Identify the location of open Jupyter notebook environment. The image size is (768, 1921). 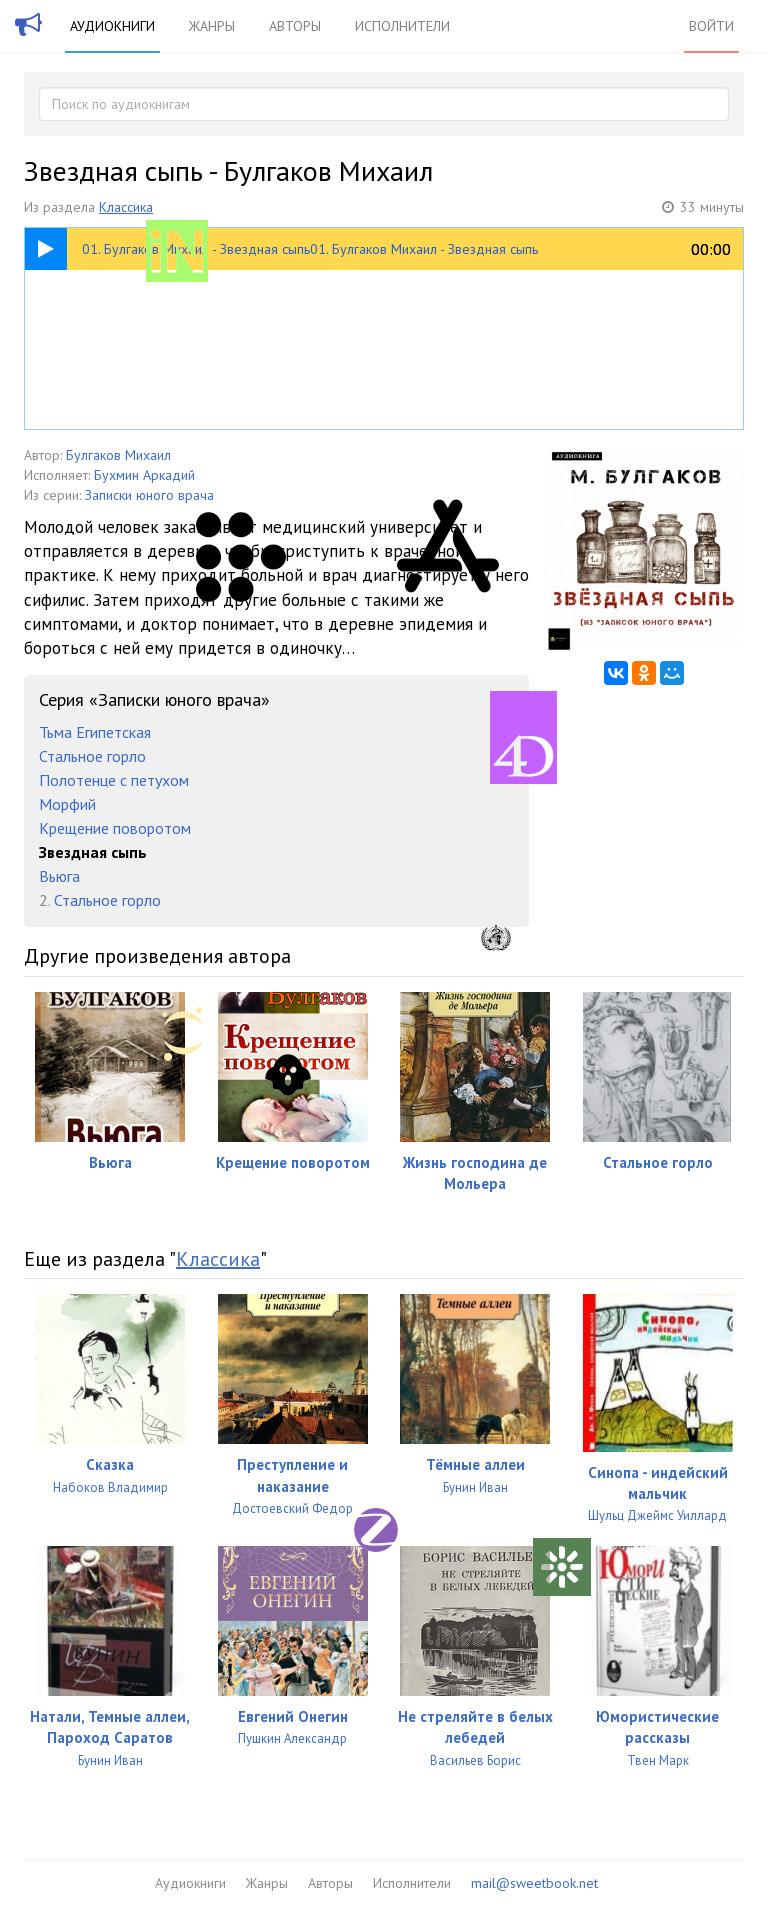
(183, 1034).